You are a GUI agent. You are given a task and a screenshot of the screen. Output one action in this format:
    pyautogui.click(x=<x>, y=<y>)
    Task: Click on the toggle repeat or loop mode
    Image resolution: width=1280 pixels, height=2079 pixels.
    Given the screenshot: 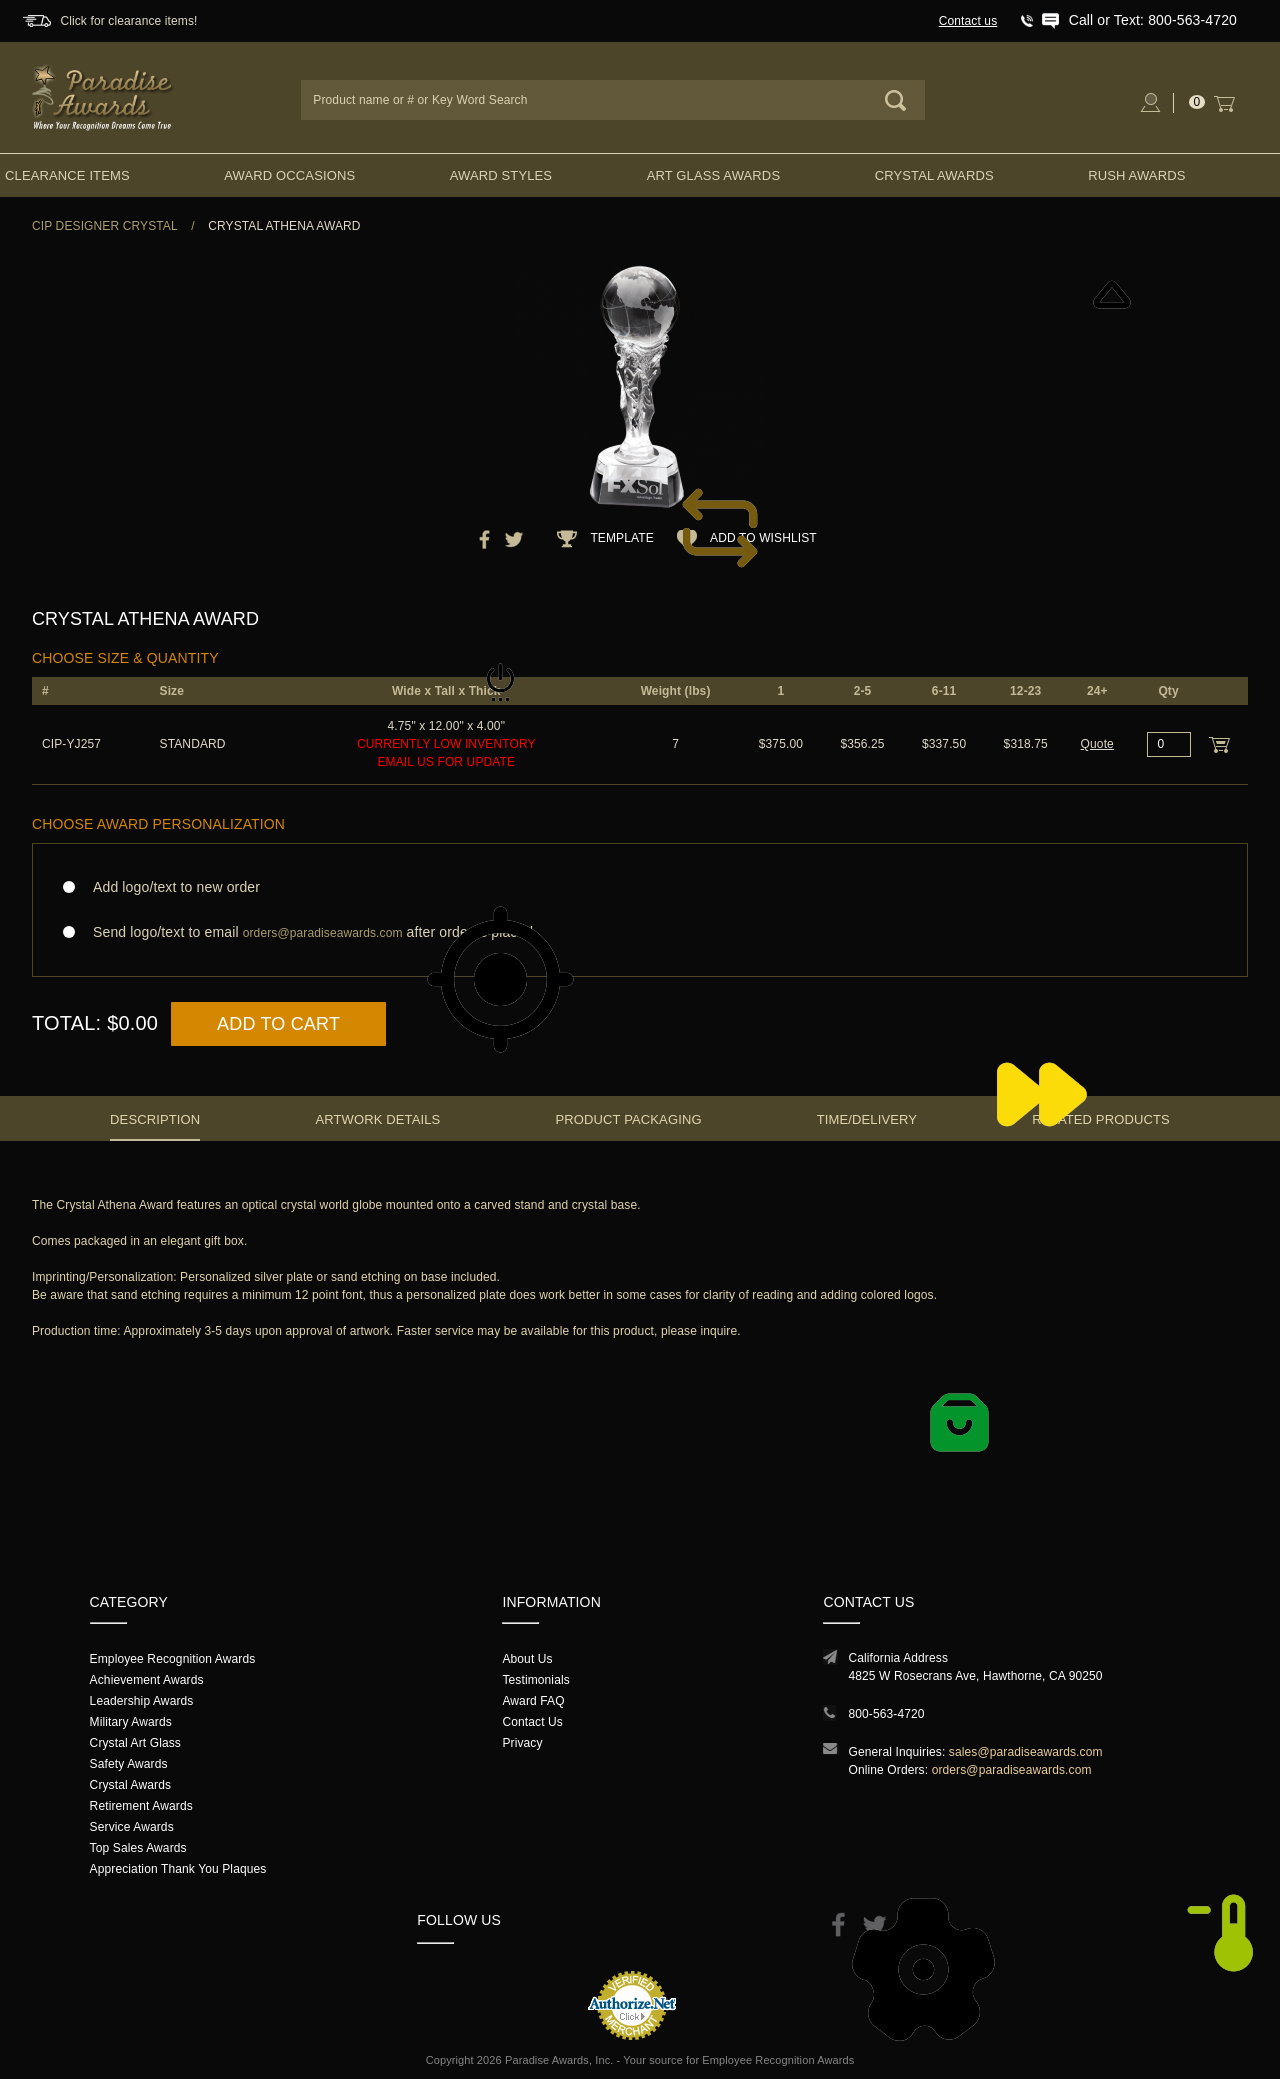 What is the action you would take?
    pyautogui.click(x=720, y=528)
    